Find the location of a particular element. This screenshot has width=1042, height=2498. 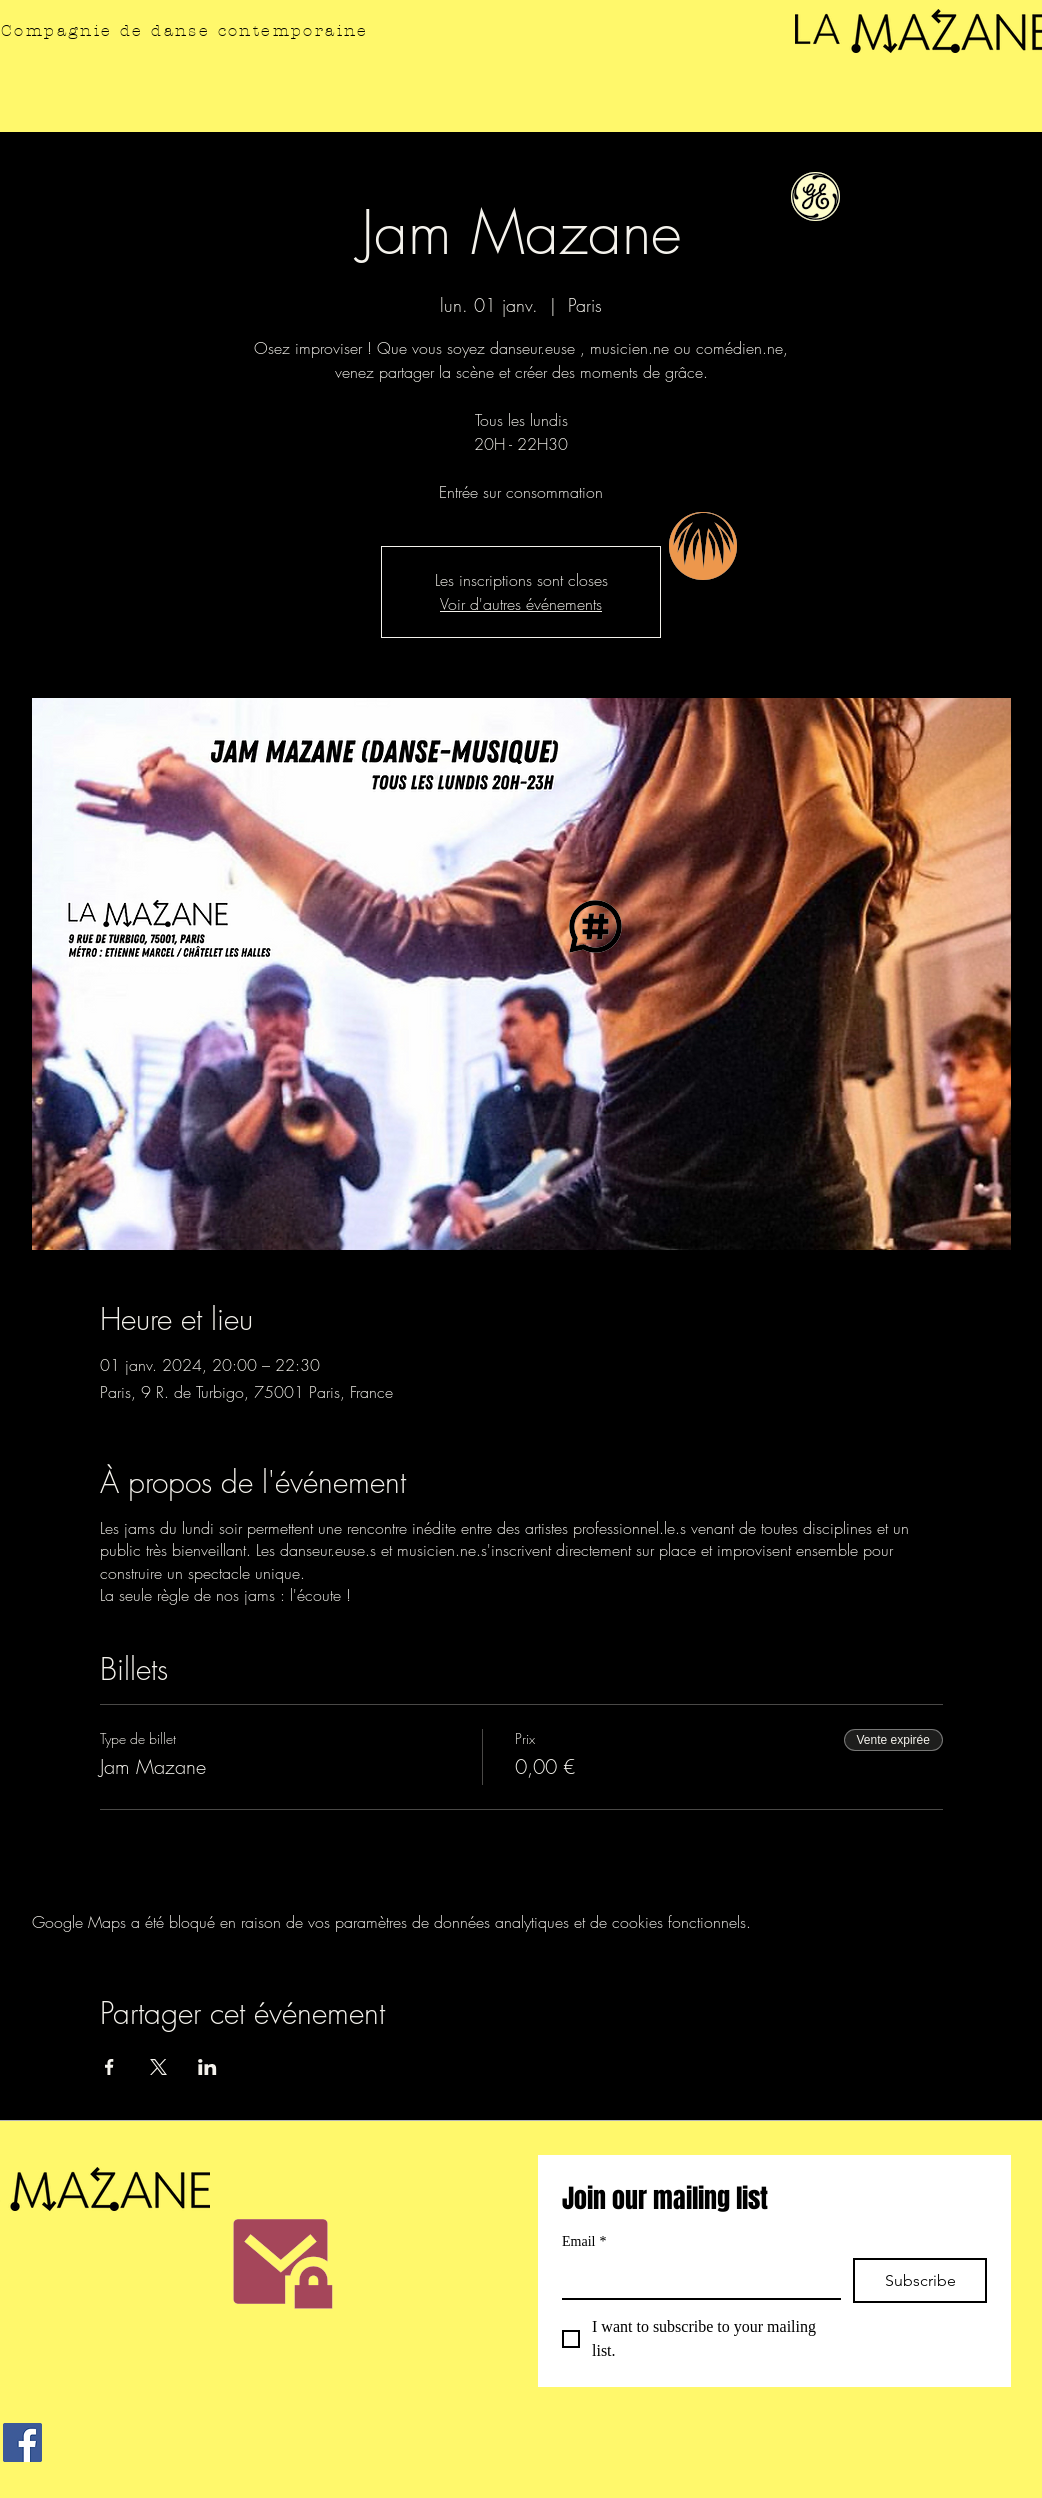

open BitComet torrent client is located at coordinates (703, 546).